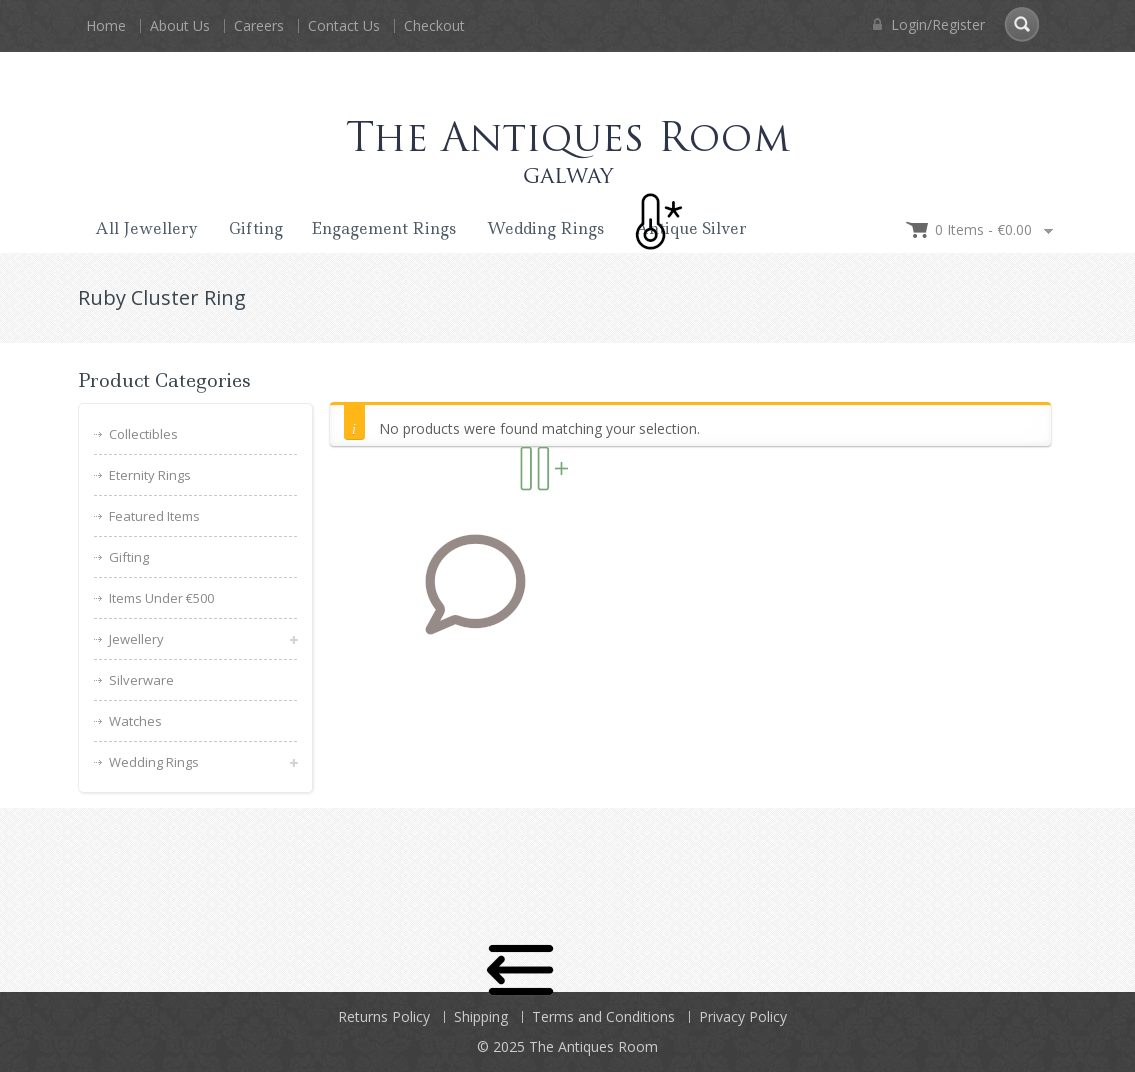 This screenshot has width=1135, height=1072. What do you see at coordinates (475, 584) in the screenshot?
I see `open comments section` at bounding box center [475, 584].